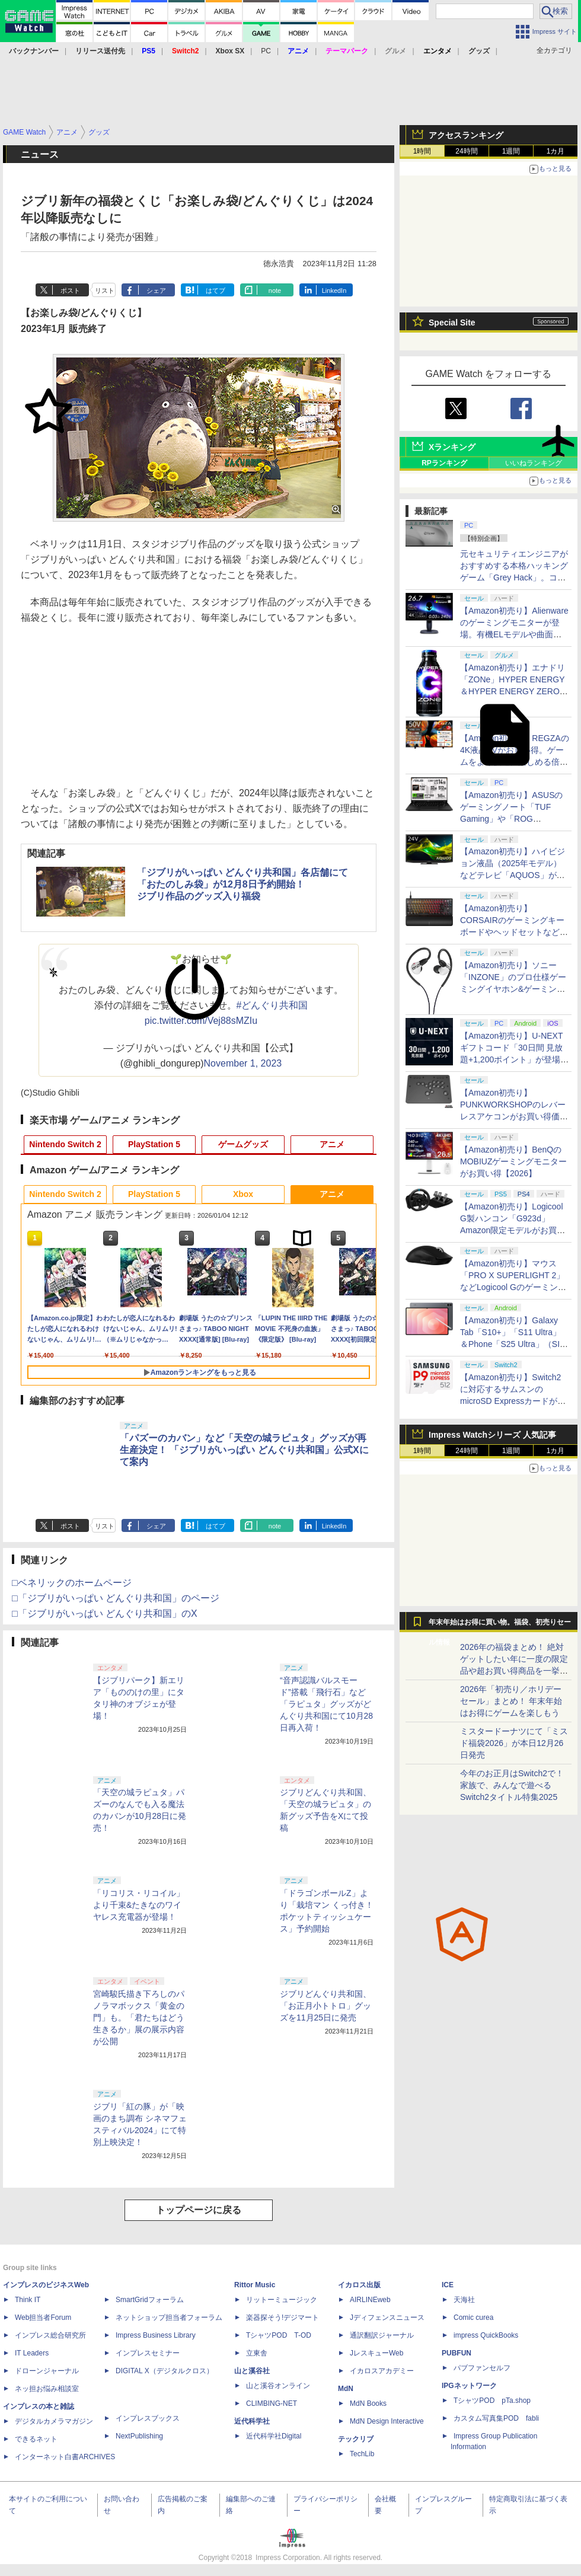  Describe the element at coordinates (49, 412) in the screenshot. I see `add item to favorites` at that location.